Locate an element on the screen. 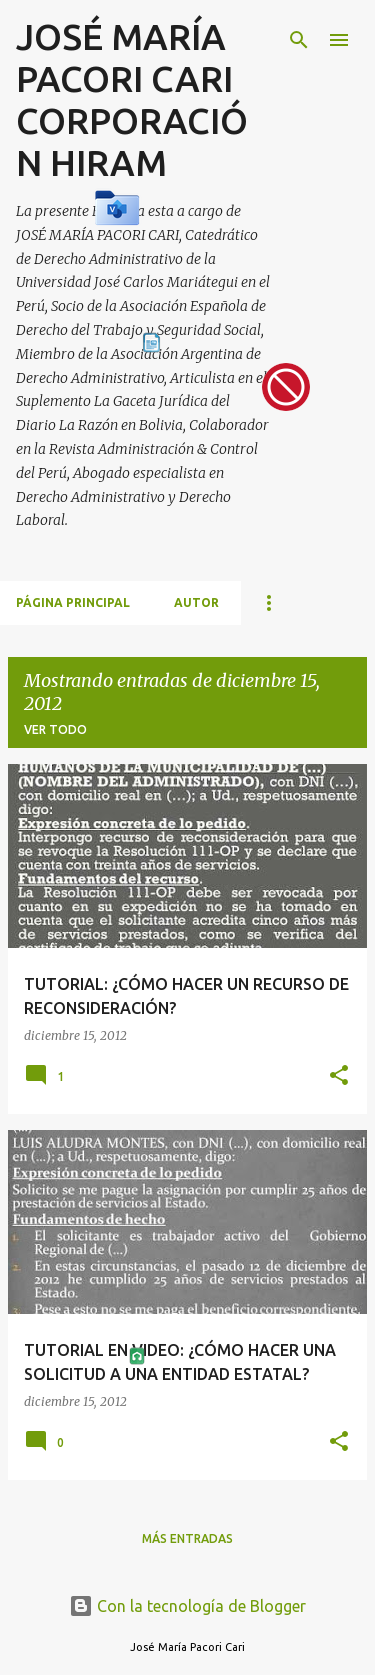  open folder containing microsoft visio files is located at coordinates (117, 209).